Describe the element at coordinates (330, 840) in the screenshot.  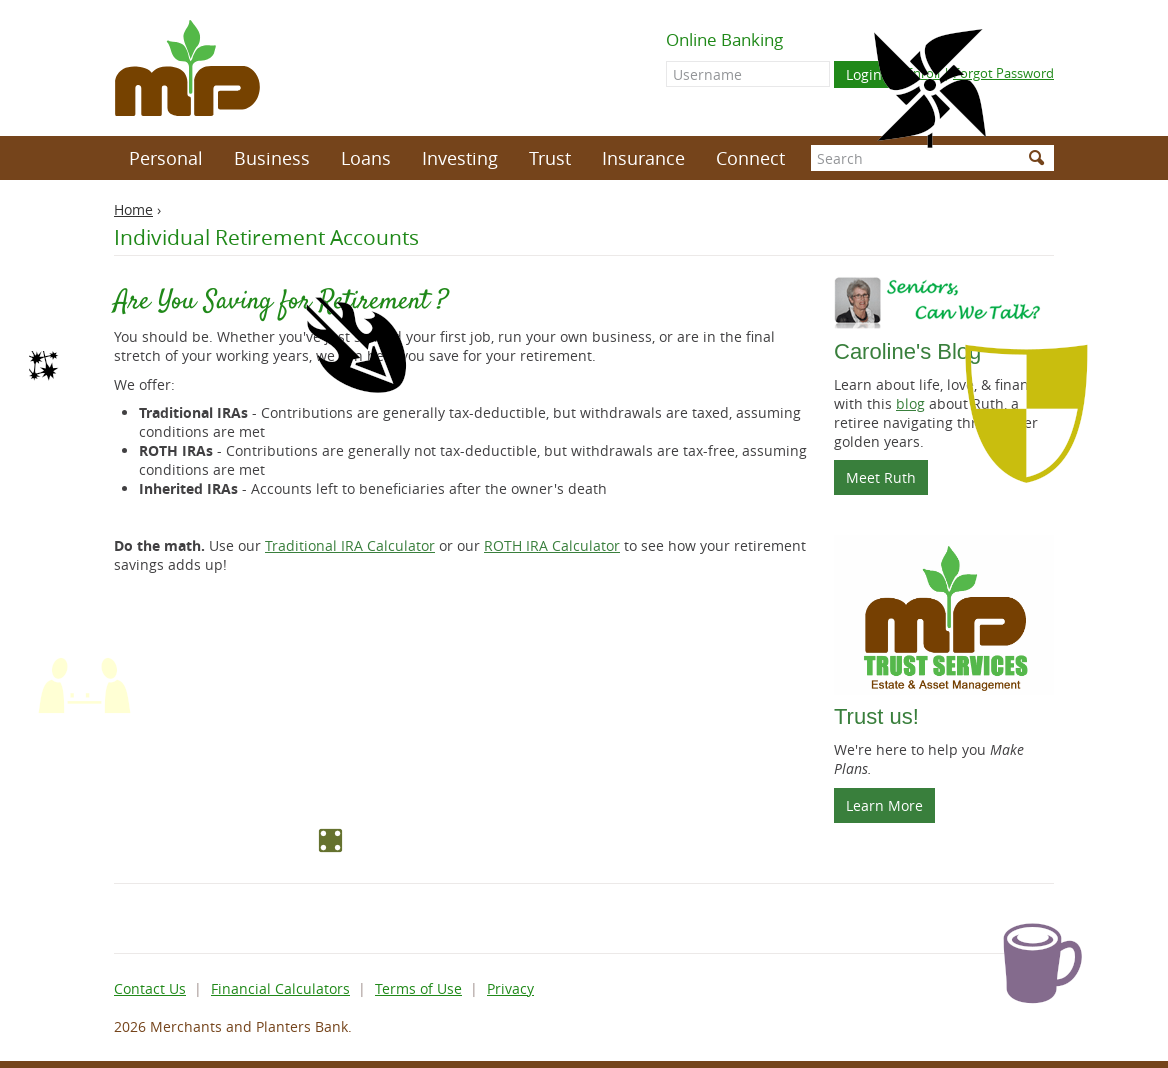
I see `roll the dice or randomize` at that location.